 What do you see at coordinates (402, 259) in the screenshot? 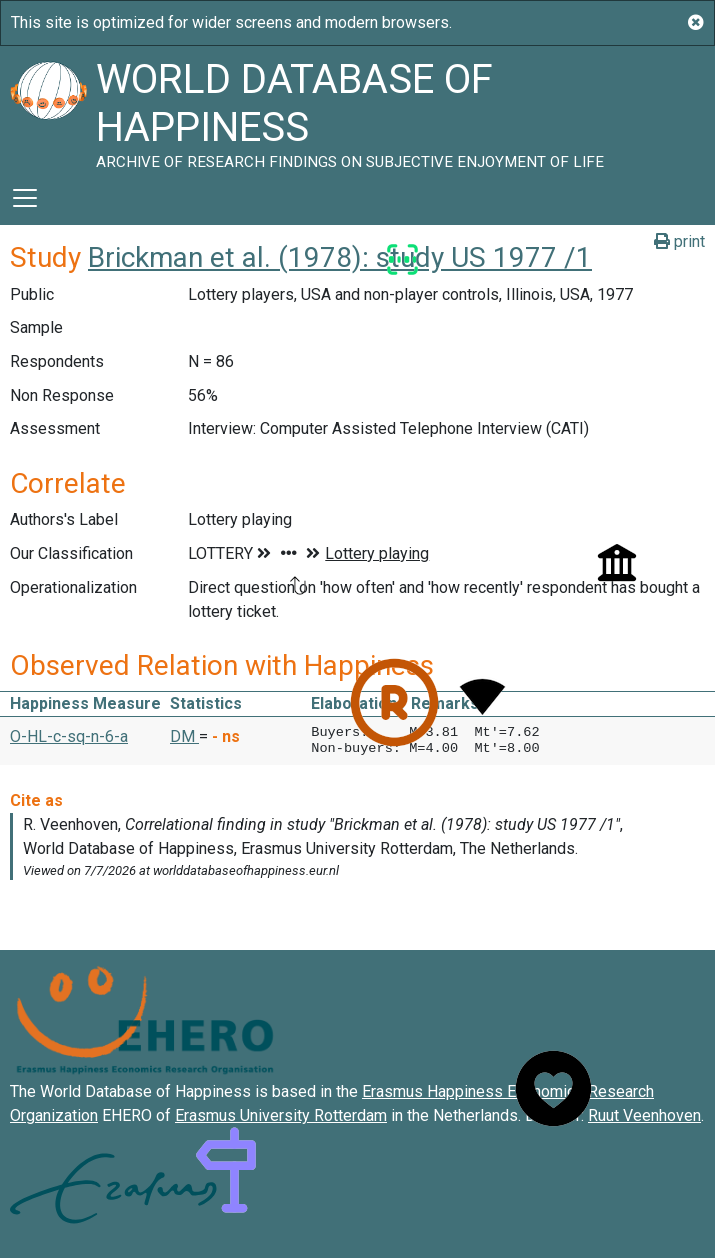
I see `scan a barcode or QR code` at bounding box center [402, 259].